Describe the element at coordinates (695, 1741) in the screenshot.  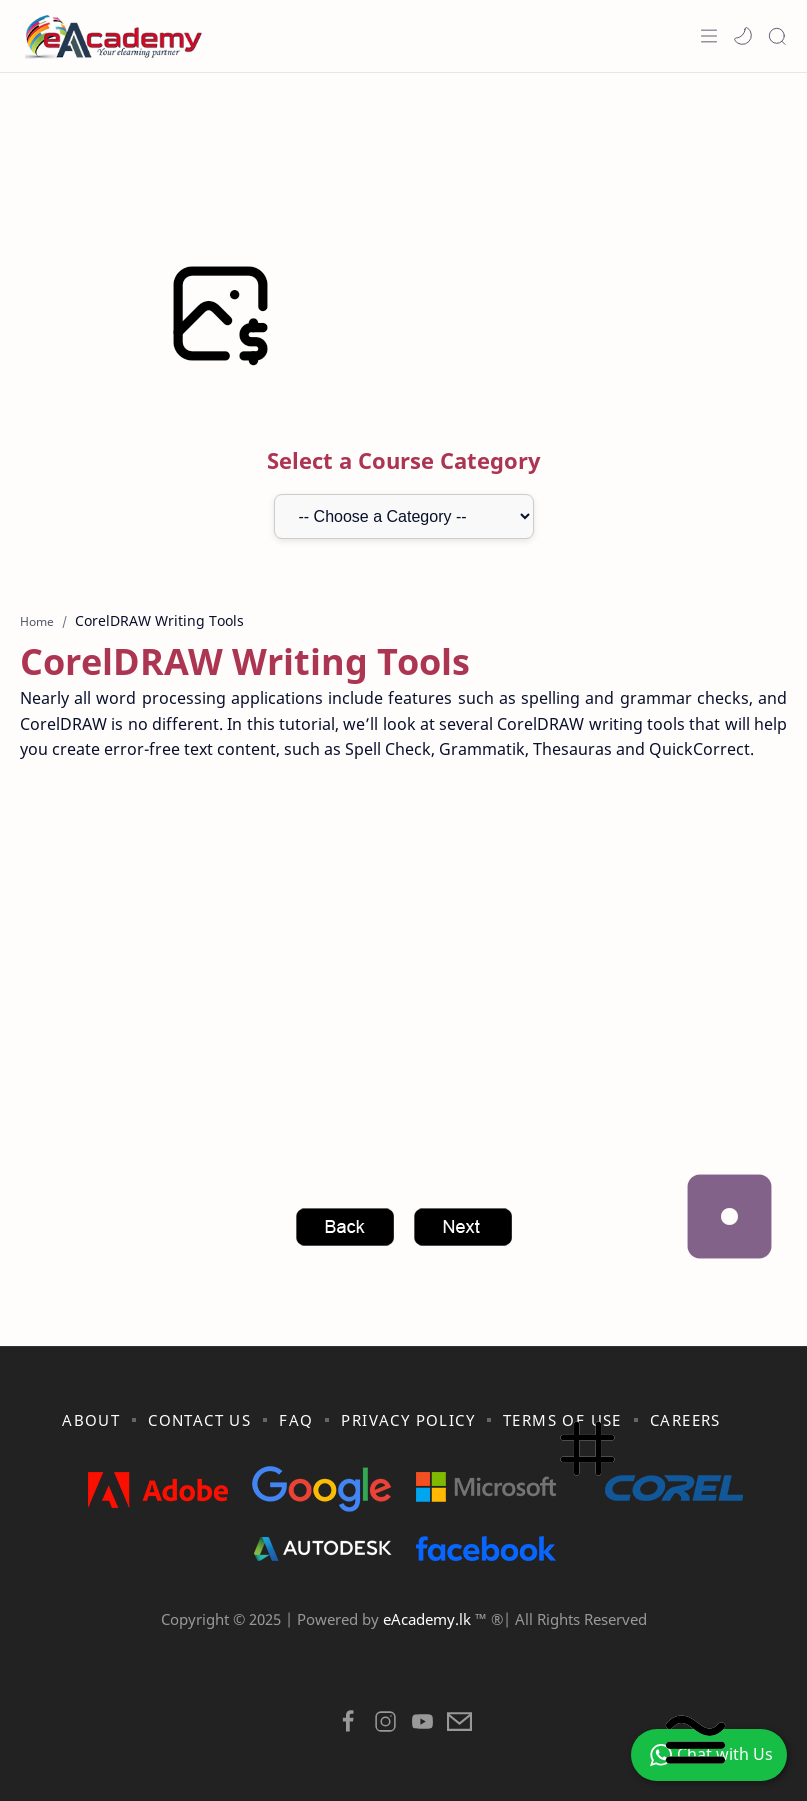
I see `indicates mathematical congruence or equivalence` at that location.